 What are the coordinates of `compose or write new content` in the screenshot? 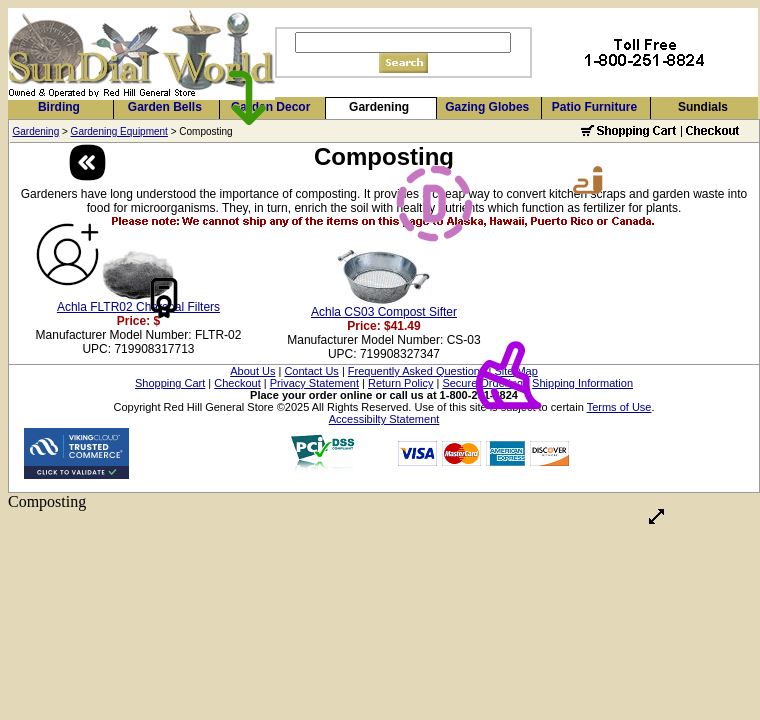 It's located at (588, 181).